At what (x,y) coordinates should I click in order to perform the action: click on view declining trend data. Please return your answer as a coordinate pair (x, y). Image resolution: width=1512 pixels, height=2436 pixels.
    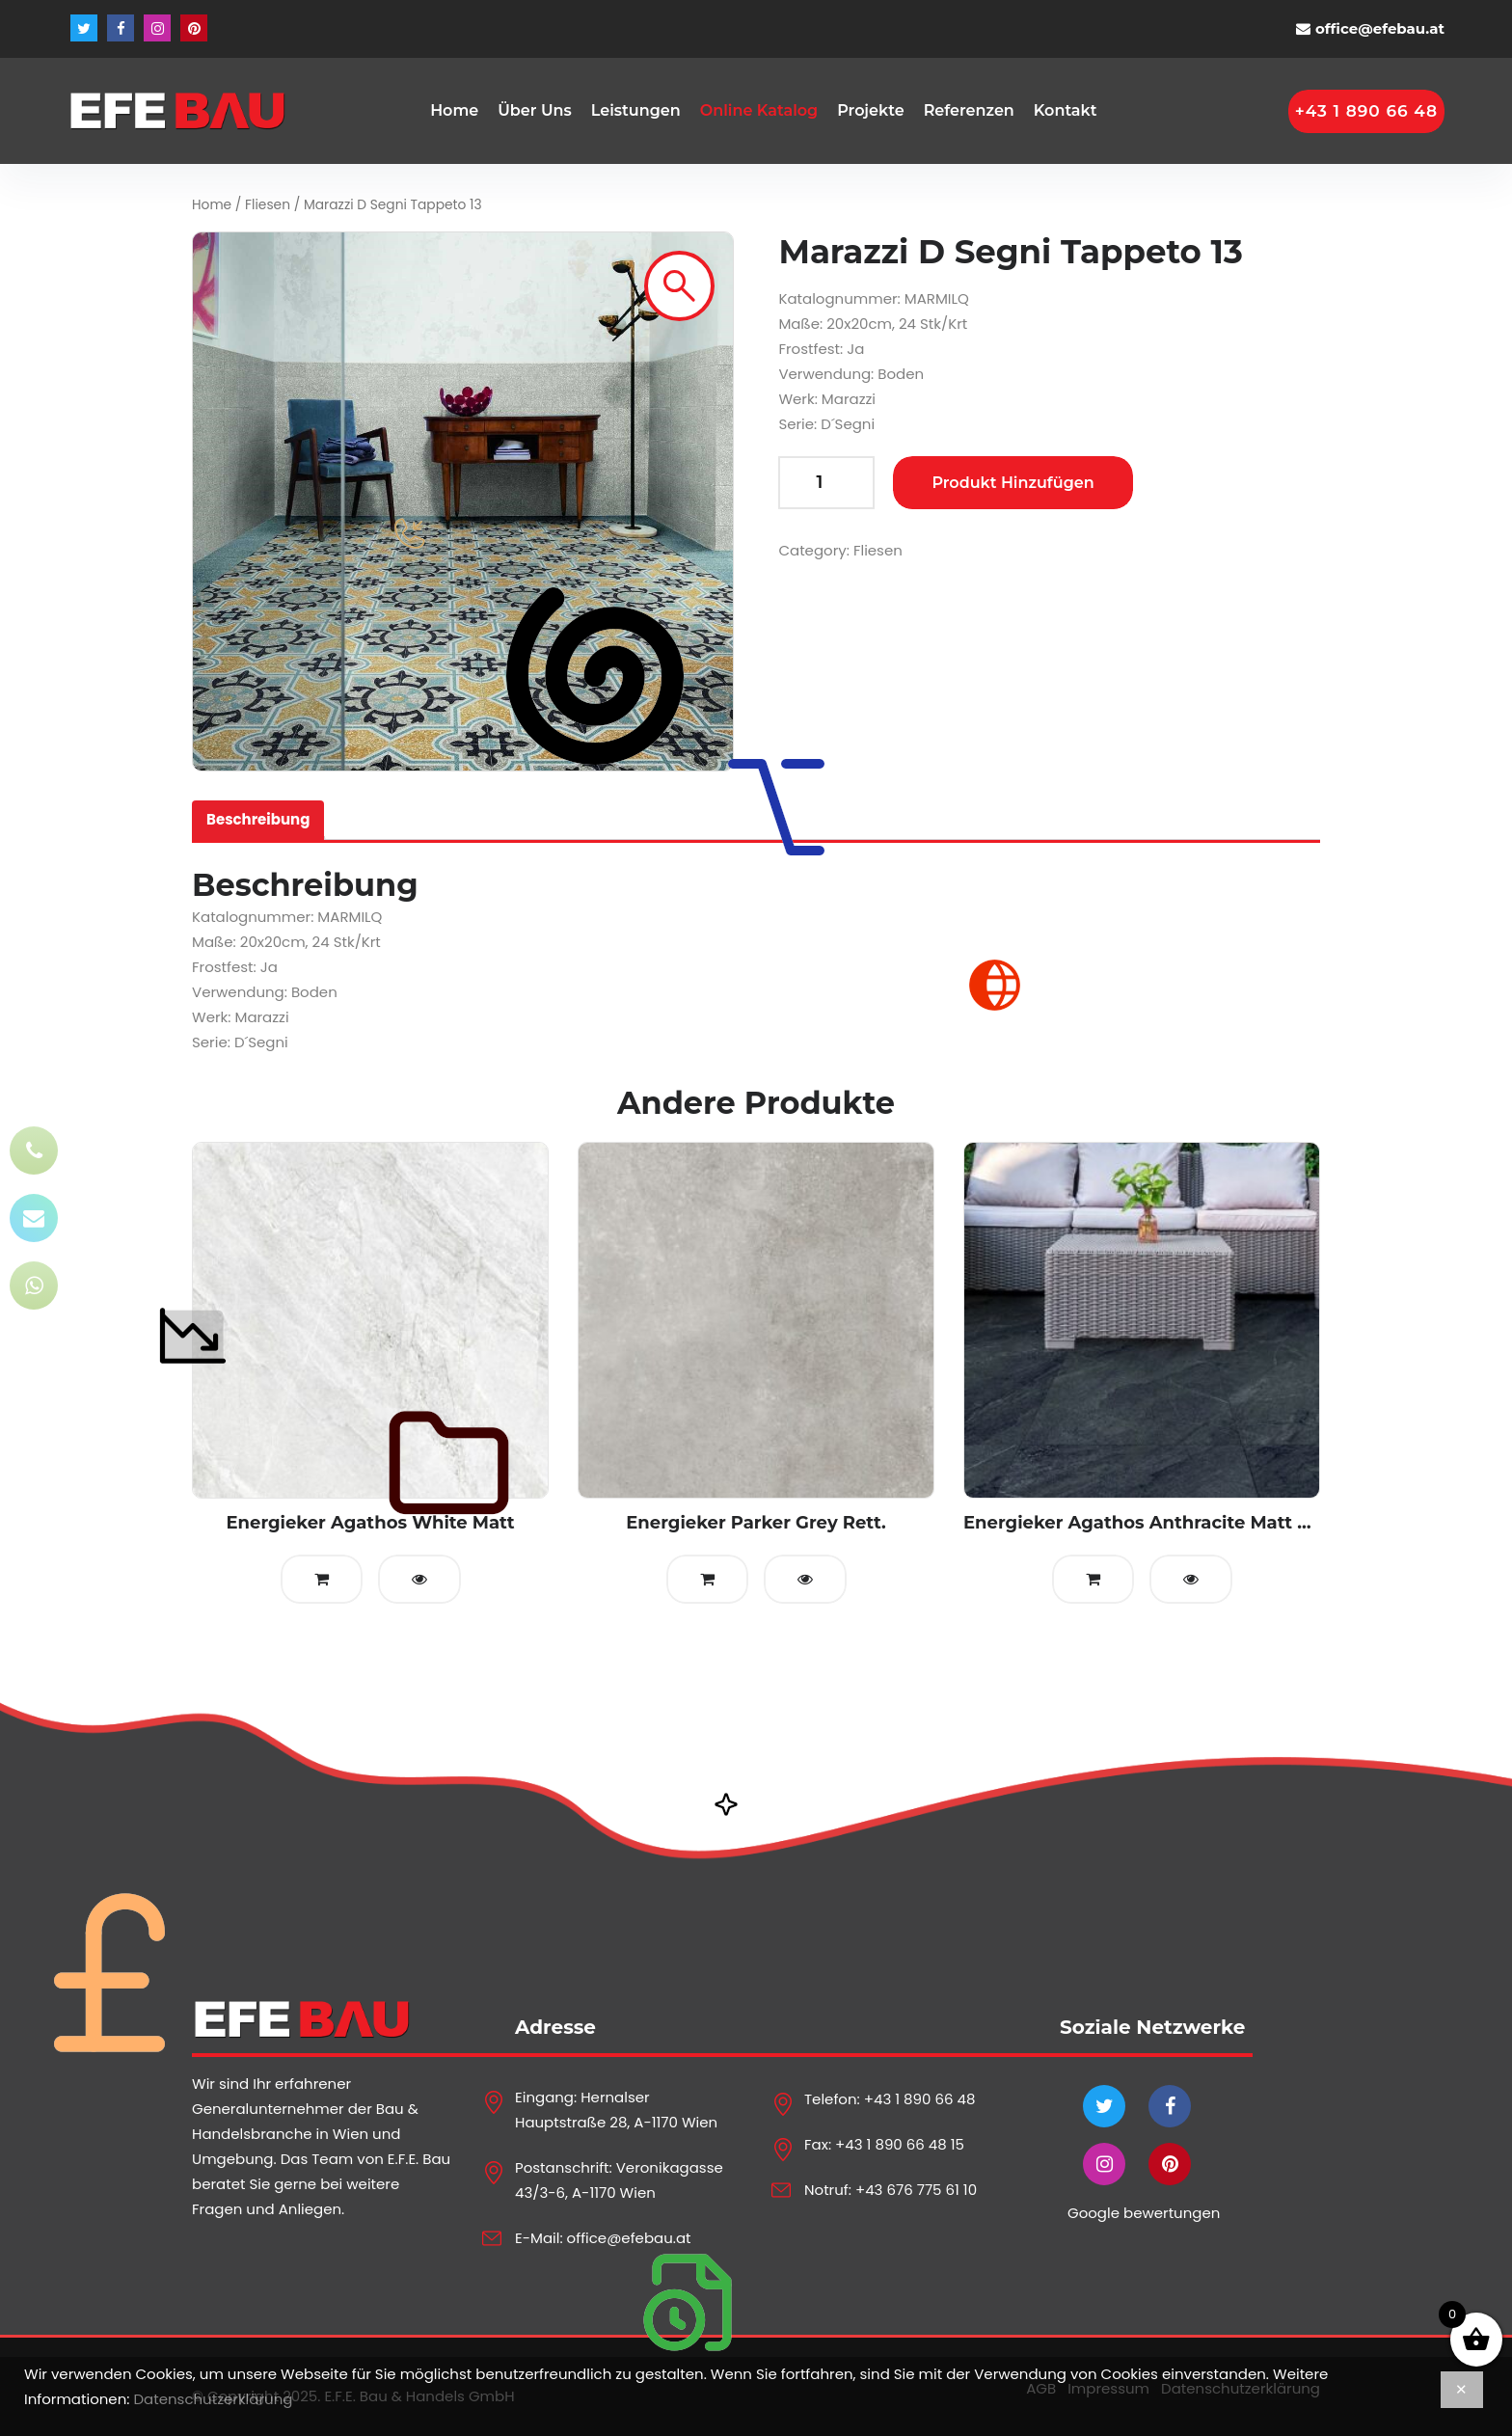
    Looking at the image, I should click on (193, 1336).